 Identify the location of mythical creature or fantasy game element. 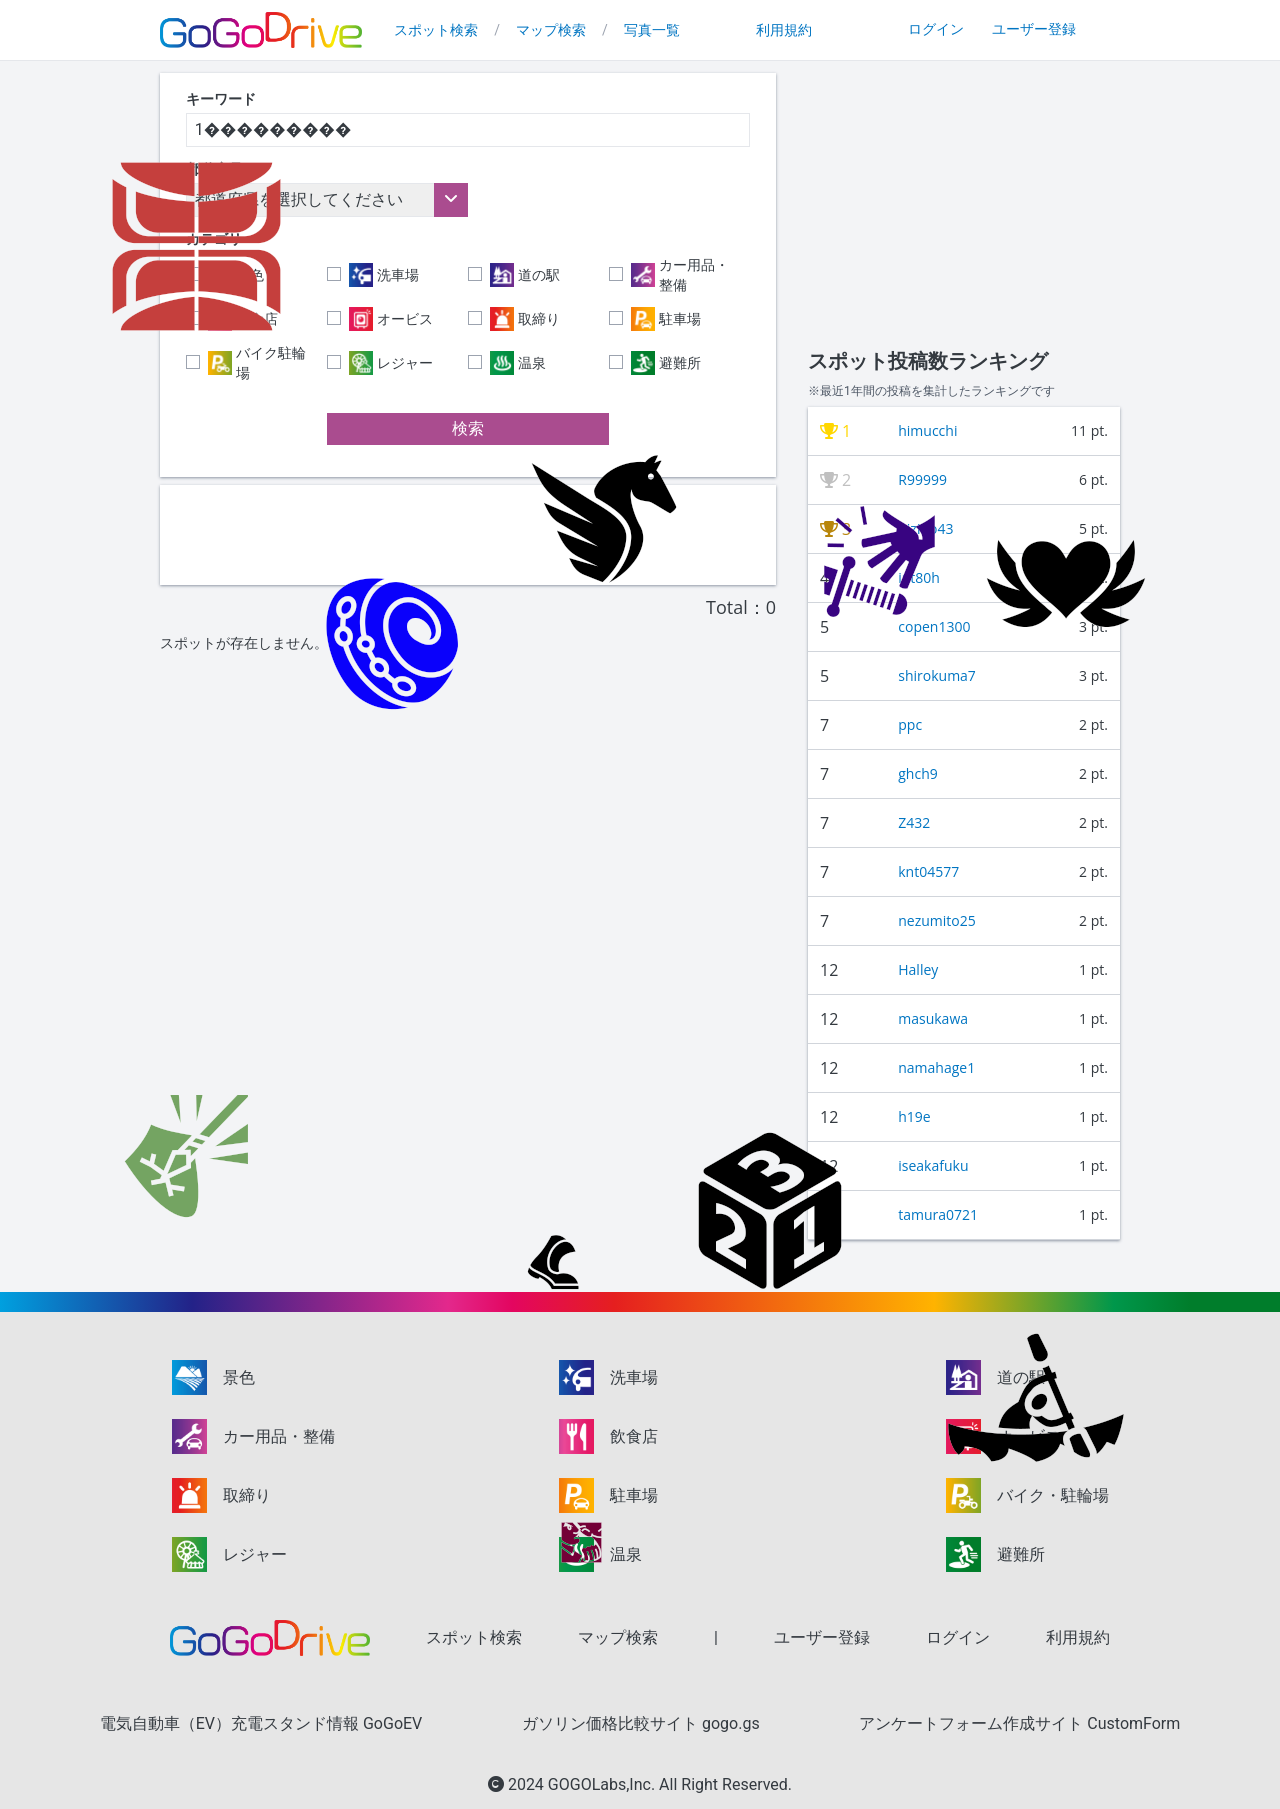
(604, 519).